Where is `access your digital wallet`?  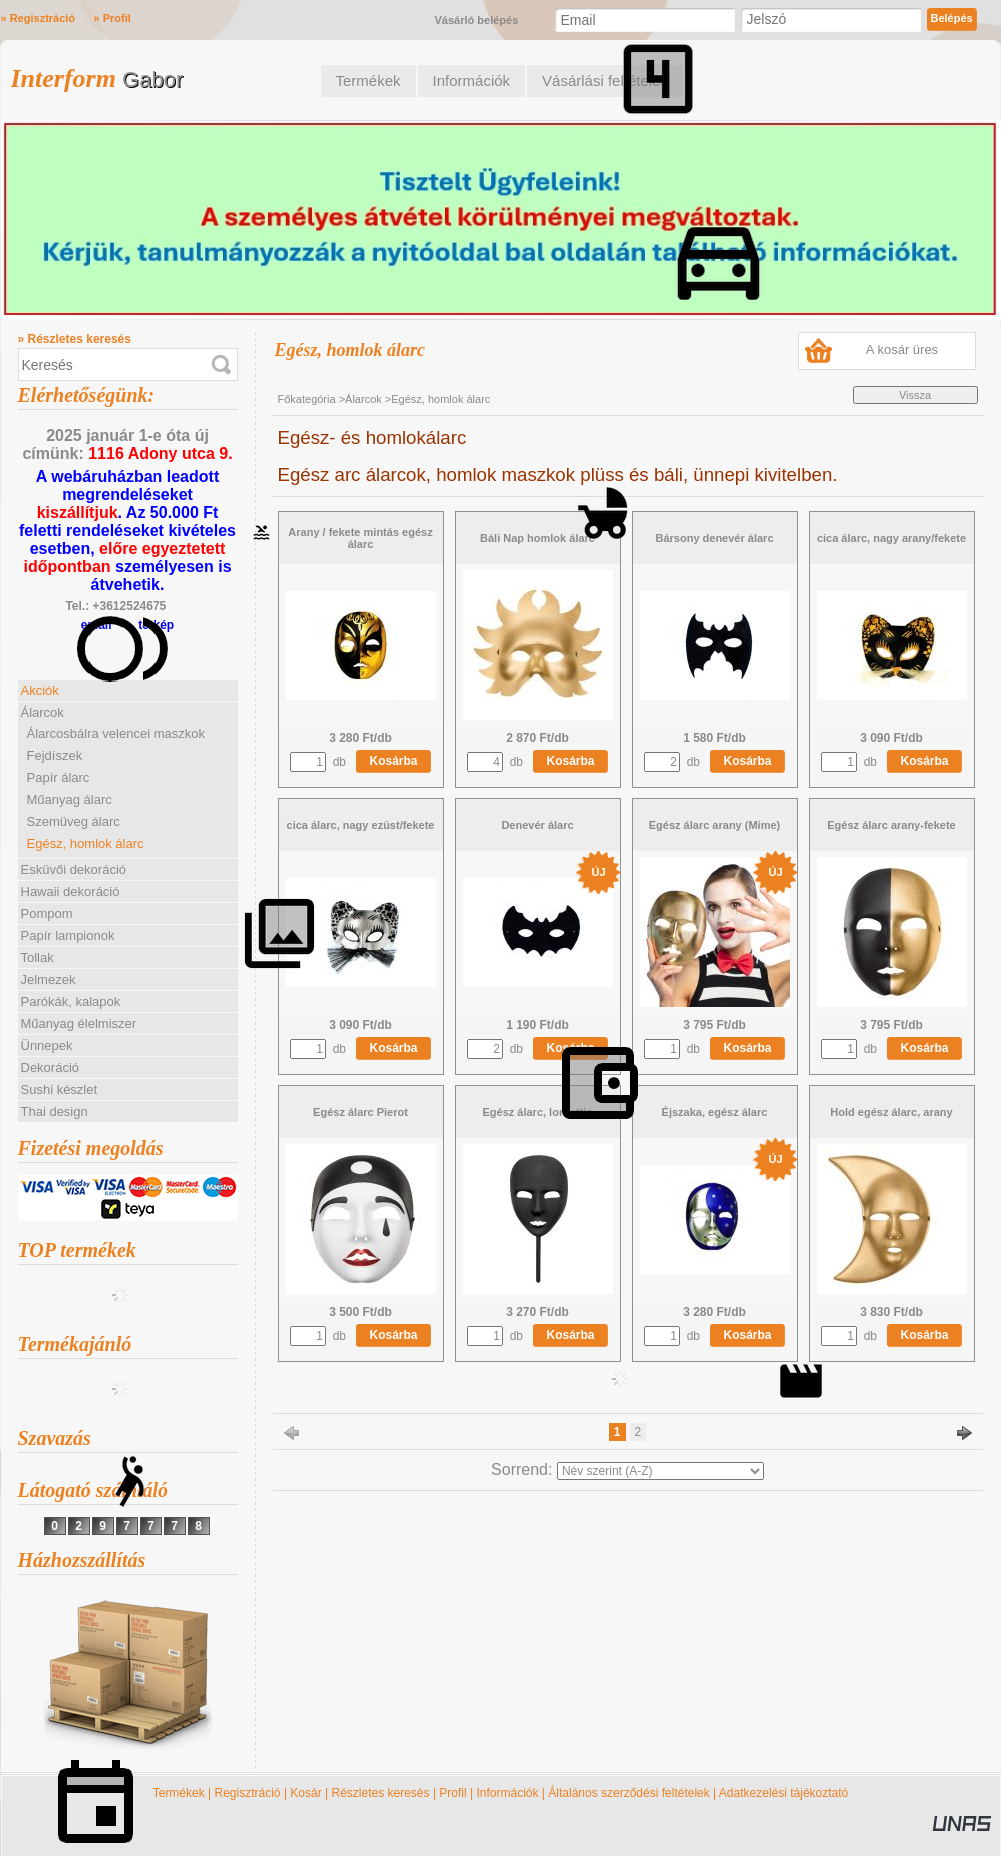 access your digital wallet is located at coordinates (598, 1083).